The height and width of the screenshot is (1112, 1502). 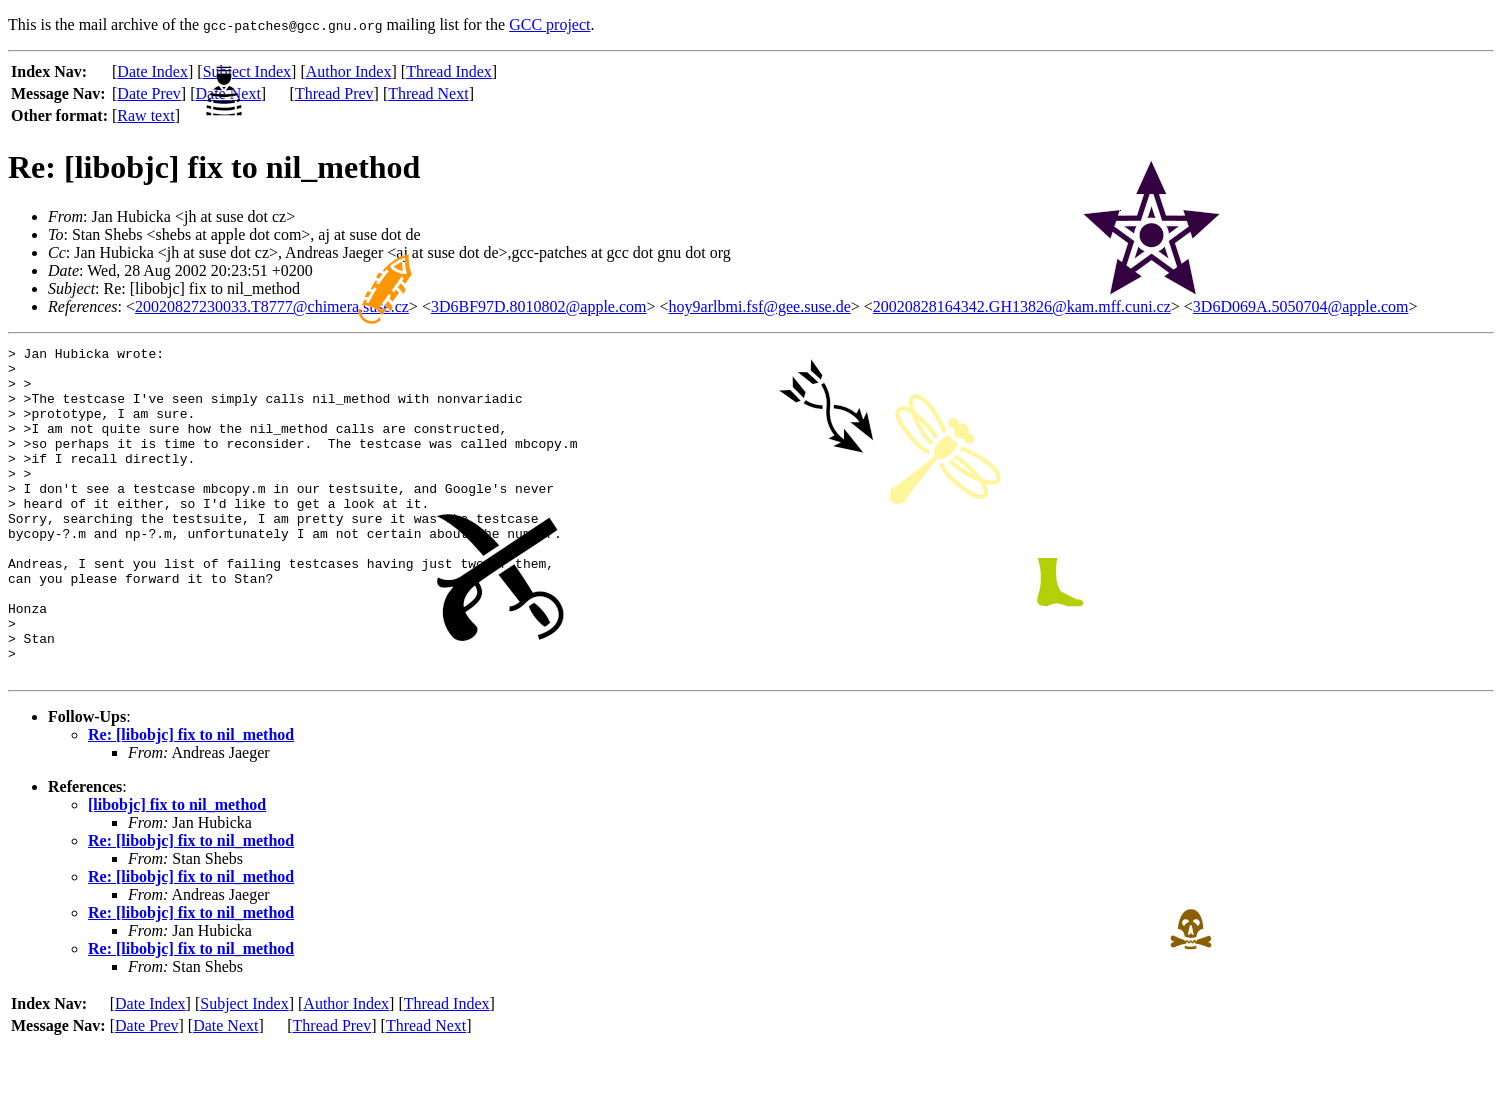 What do you see at coordinates (500, 577) in the screenshot?
I see `access pirate or swashbuckler game mode` at bounding box center [500, 577].